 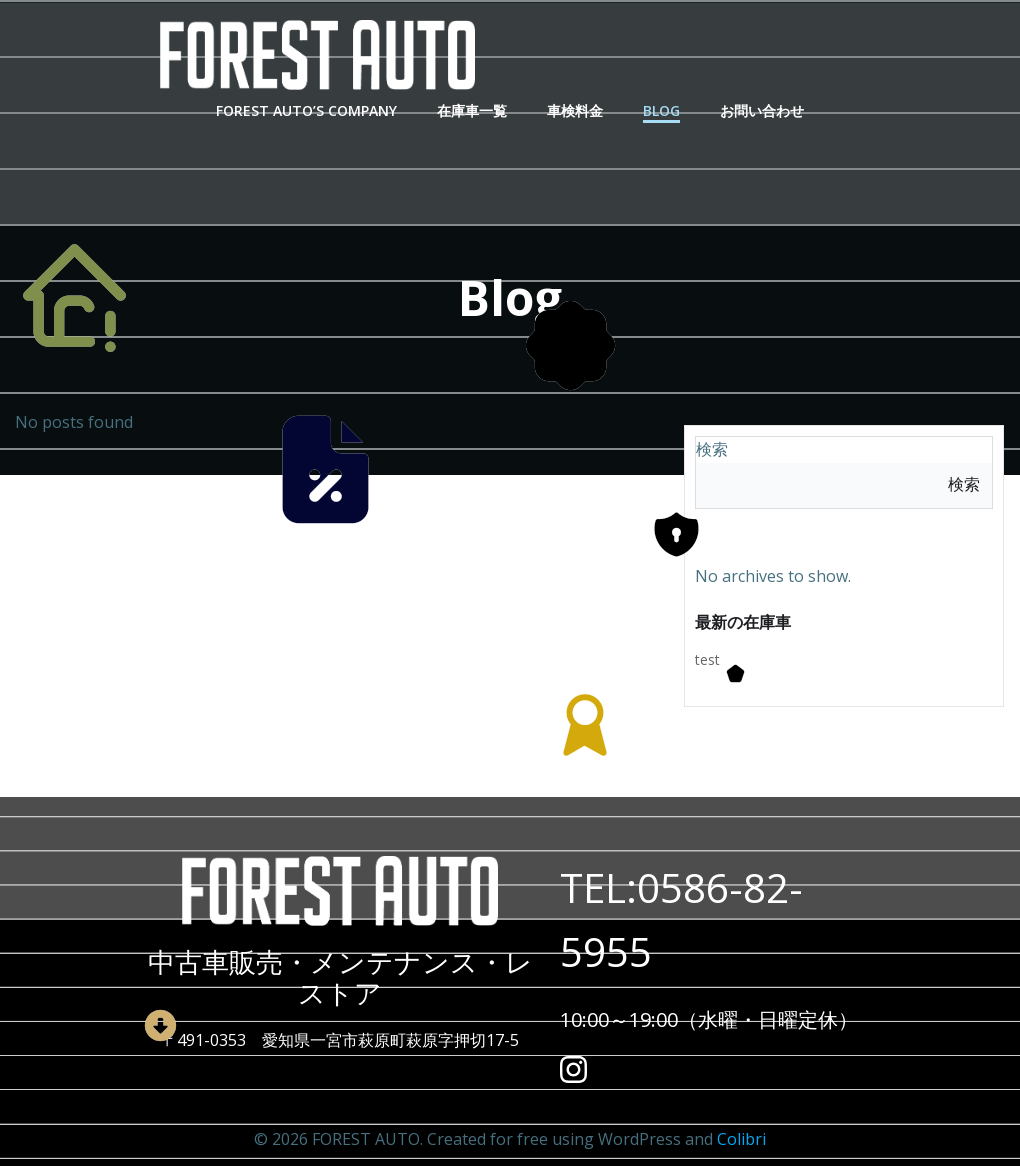 I want to click on indicates an achievement or award badge, so click(x=570, y=345).